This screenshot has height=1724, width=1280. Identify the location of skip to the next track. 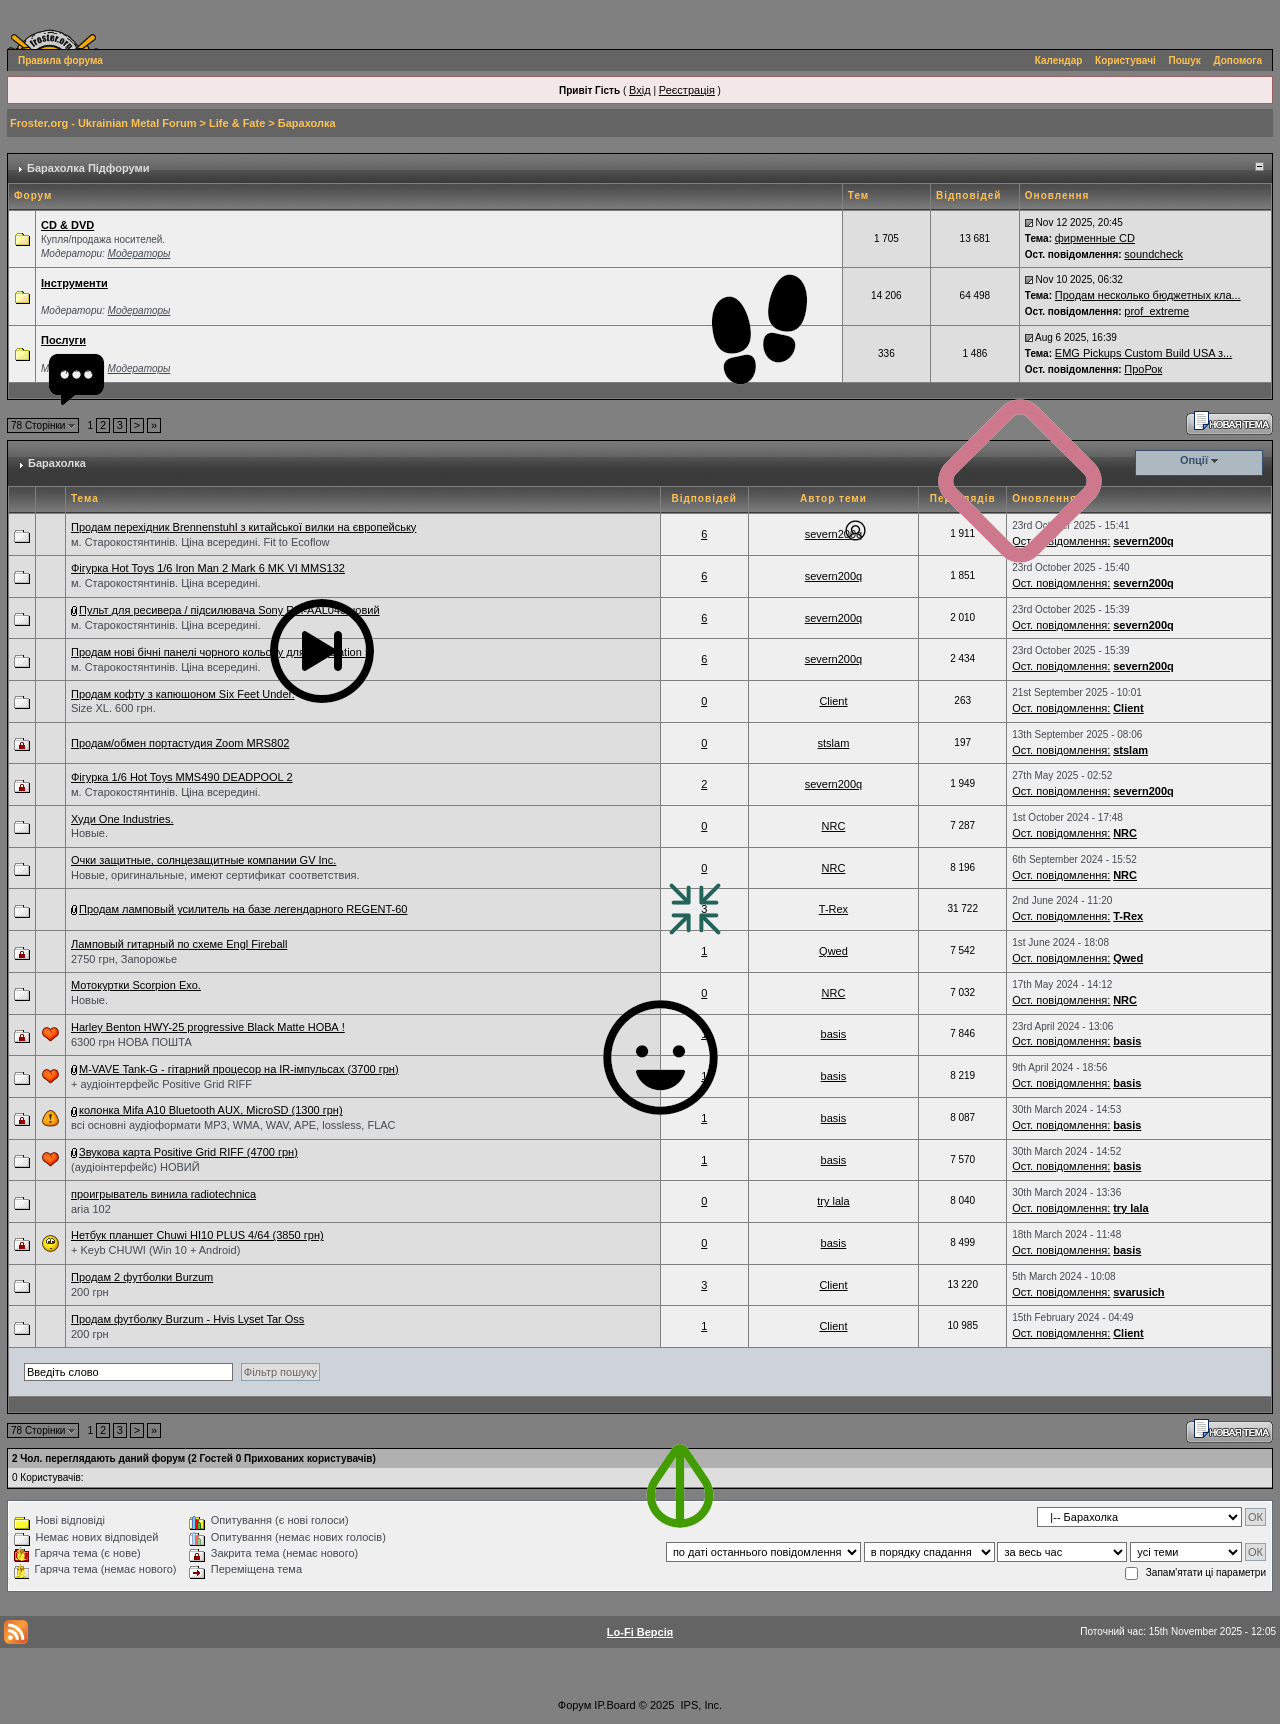
(322, 651).